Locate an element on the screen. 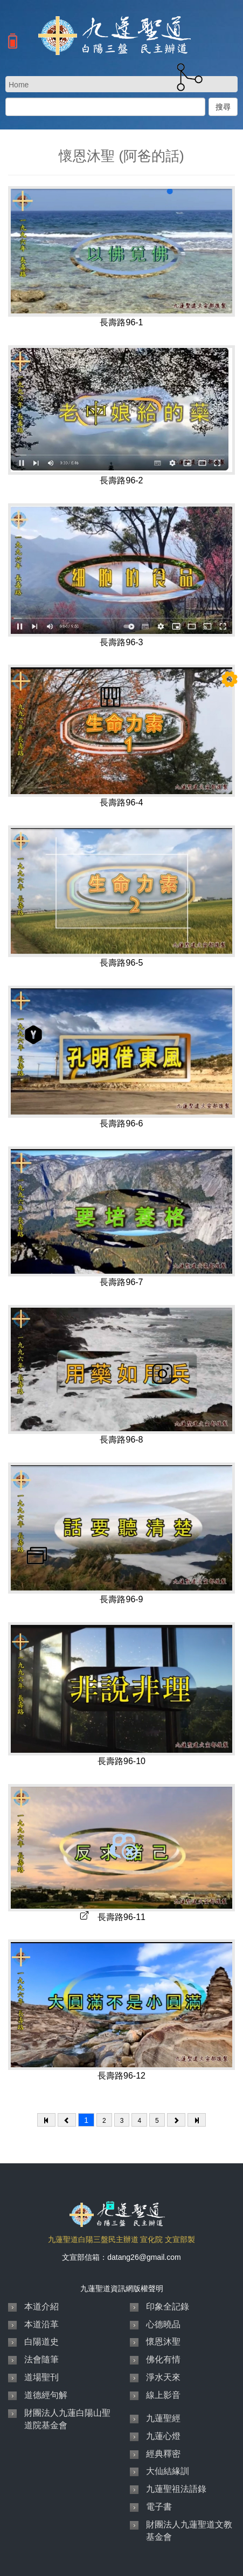 This screenshot has height=2576, width=243. cancel or delete a scheduled event is located at coordinates (110, 2205).